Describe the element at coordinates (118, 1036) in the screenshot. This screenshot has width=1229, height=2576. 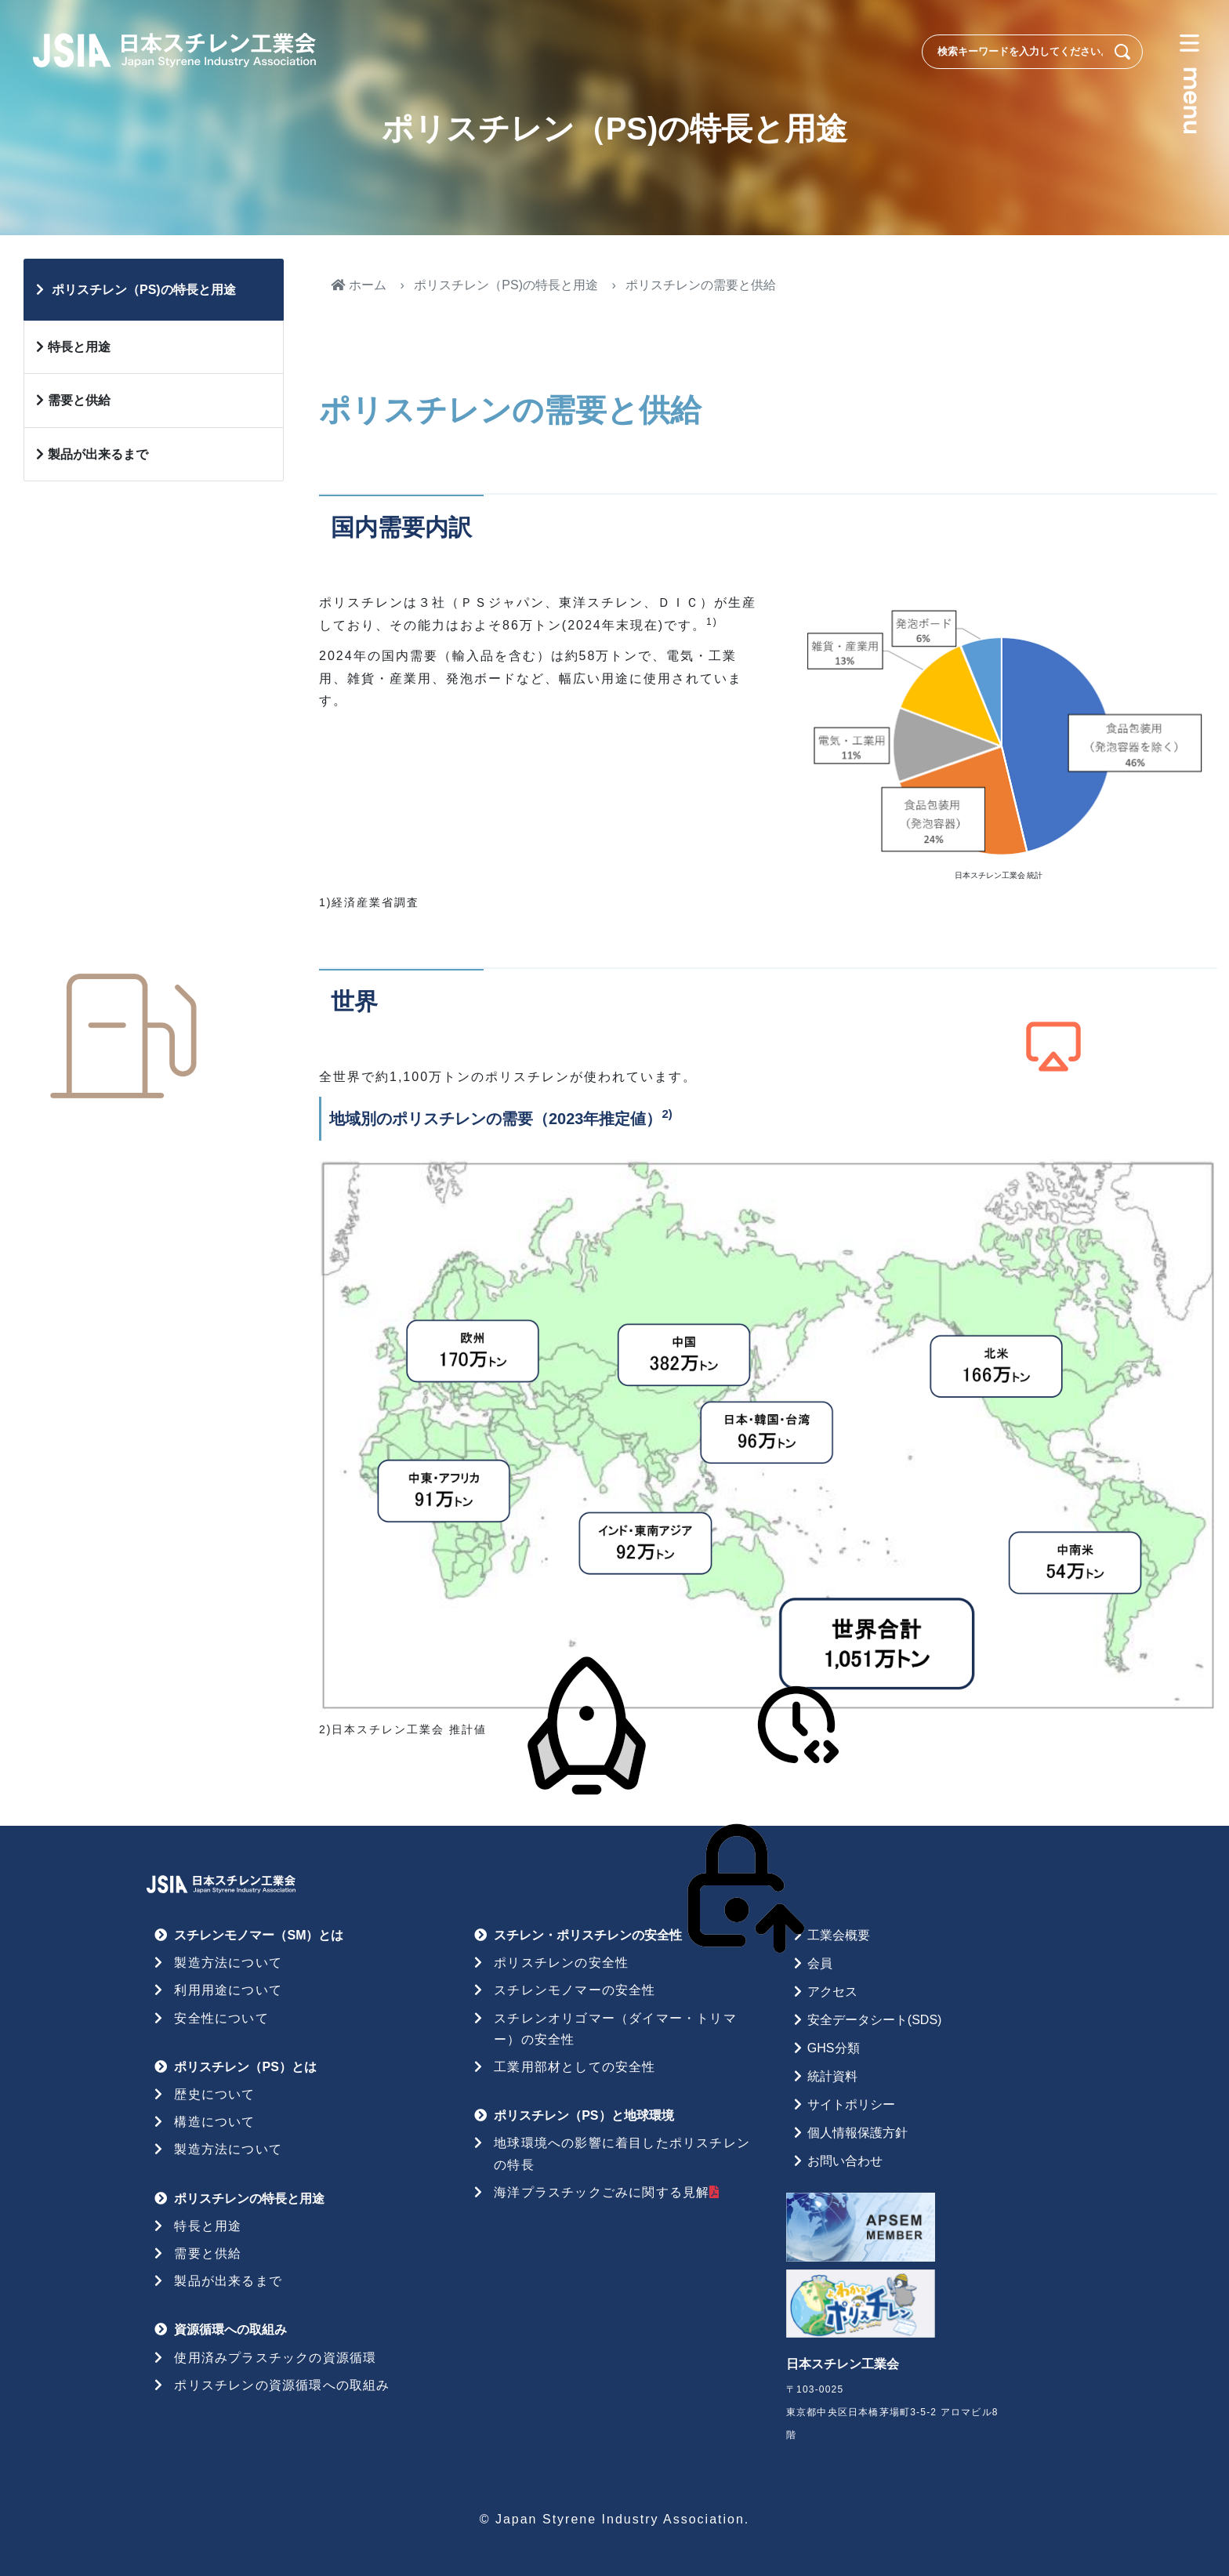
I see `find nearby gas stations` at that location.